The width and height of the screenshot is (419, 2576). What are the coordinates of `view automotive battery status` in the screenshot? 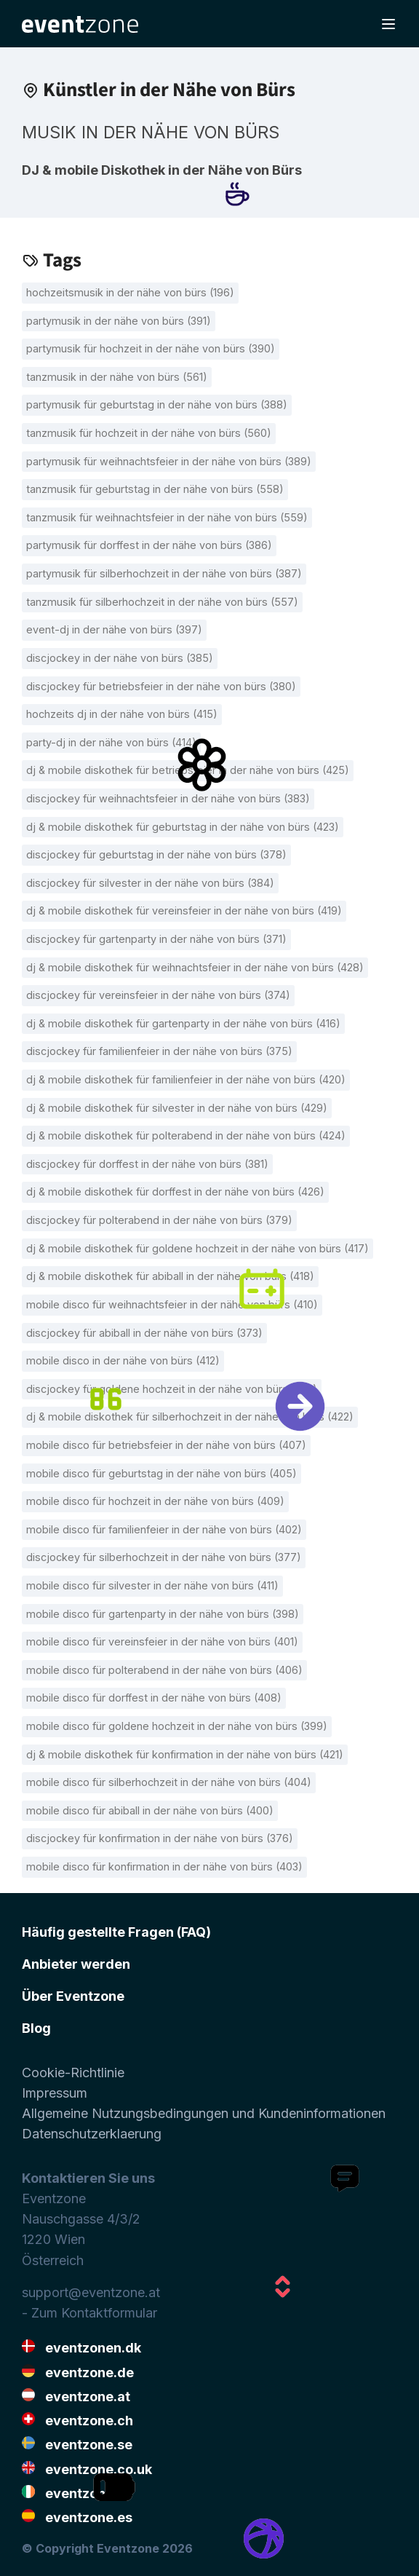 It's located at (262, 1291).